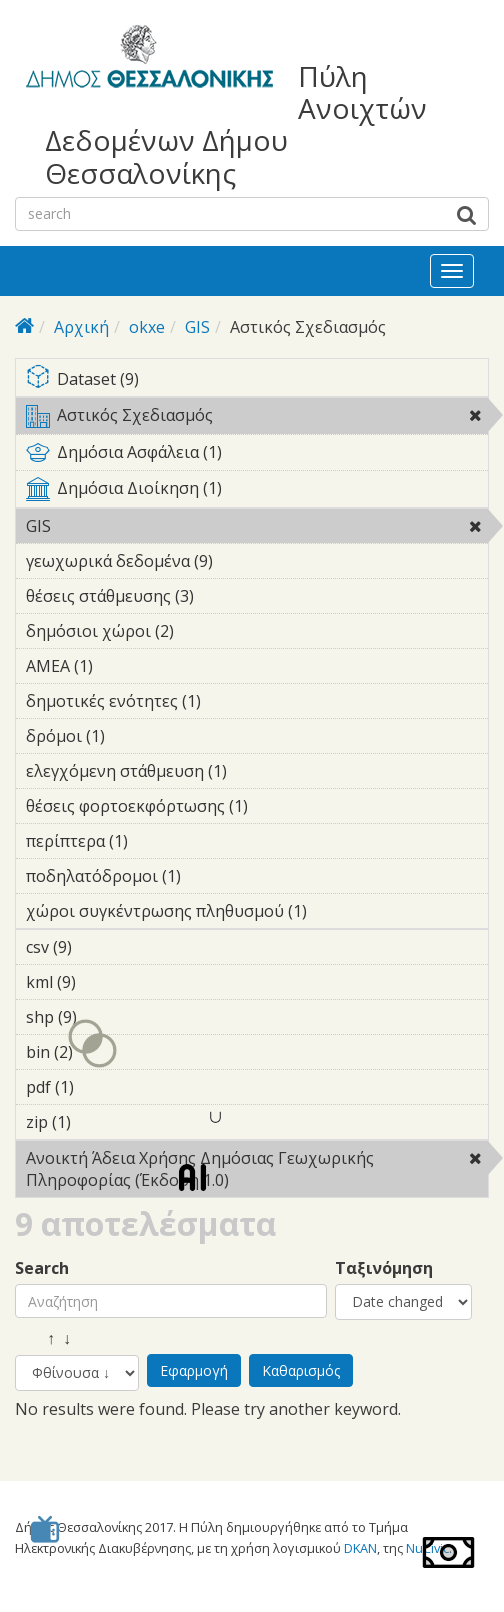 This screenshot has height=1612, width=504. I want to click on combine or merge selected elements, so click(215, 1116).